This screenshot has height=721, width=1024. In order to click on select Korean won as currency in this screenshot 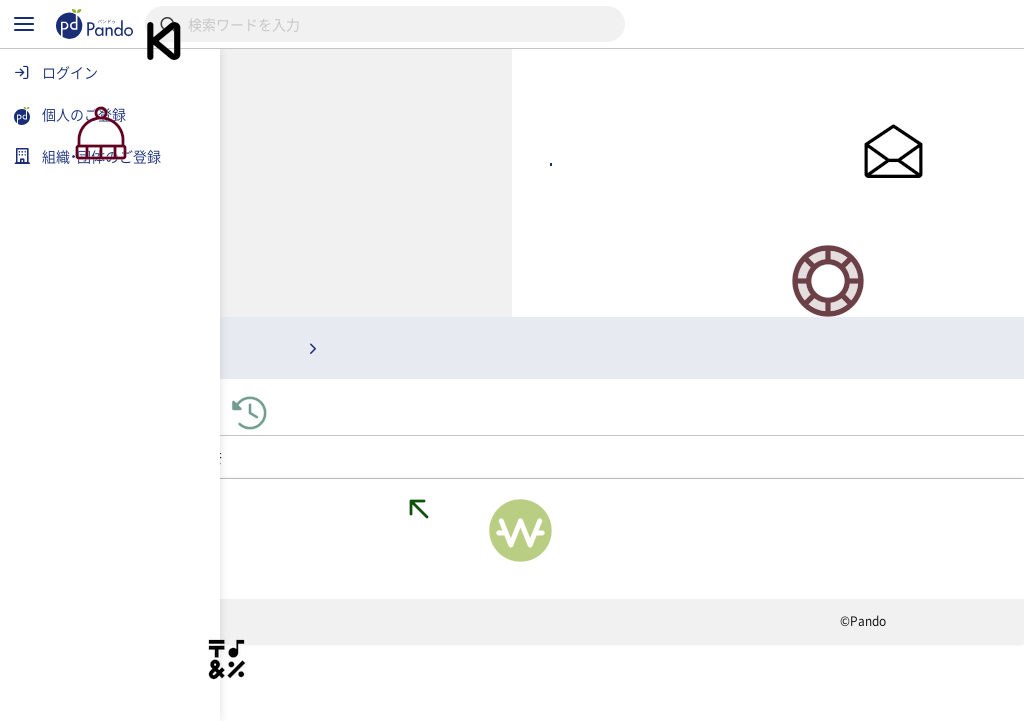, I will do `click(520, 530)`.